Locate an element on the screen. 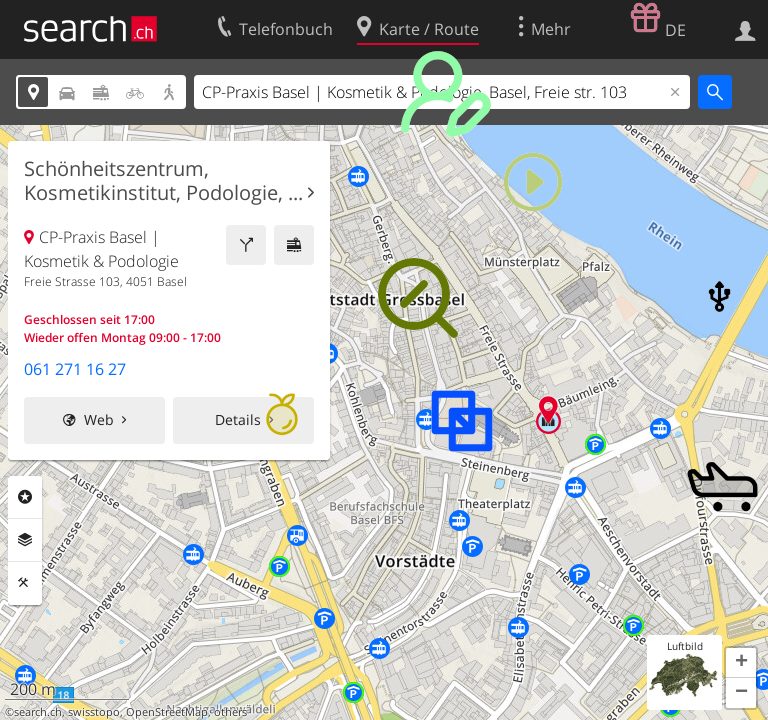 The width and height of the screenshot is (768, 720). view or redeem a gift is located at coordinates (645, 17).